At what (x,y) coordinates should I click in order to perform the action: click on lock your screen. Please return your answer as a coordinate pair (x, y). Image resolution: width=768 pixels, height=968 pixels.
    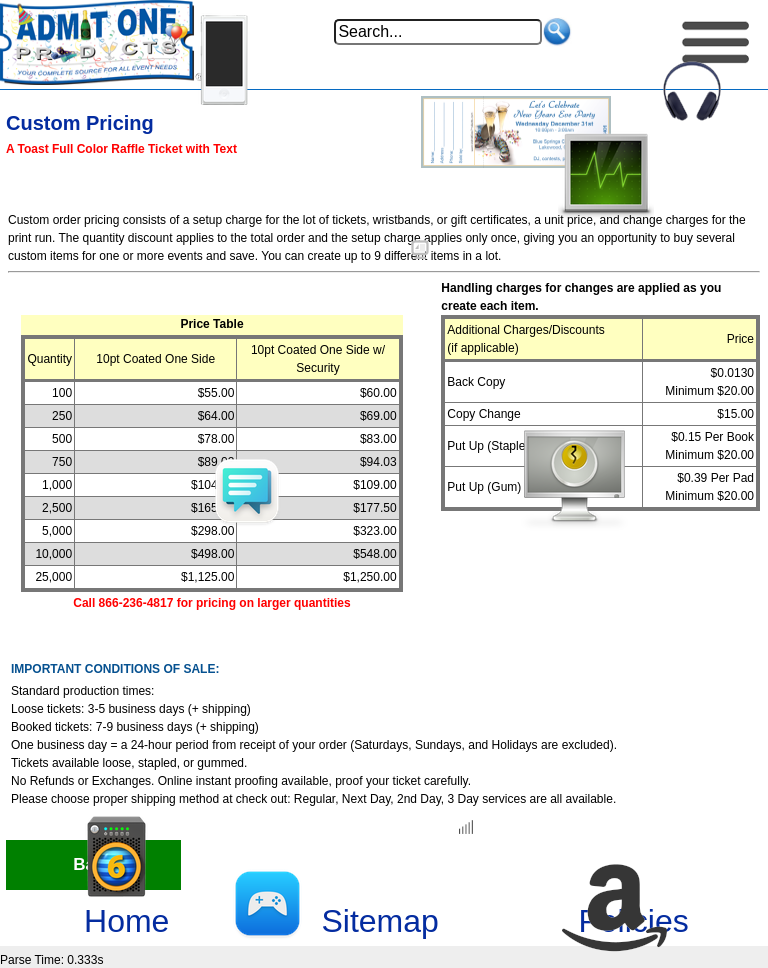
    Looking at the image, I should click on (574, 474).